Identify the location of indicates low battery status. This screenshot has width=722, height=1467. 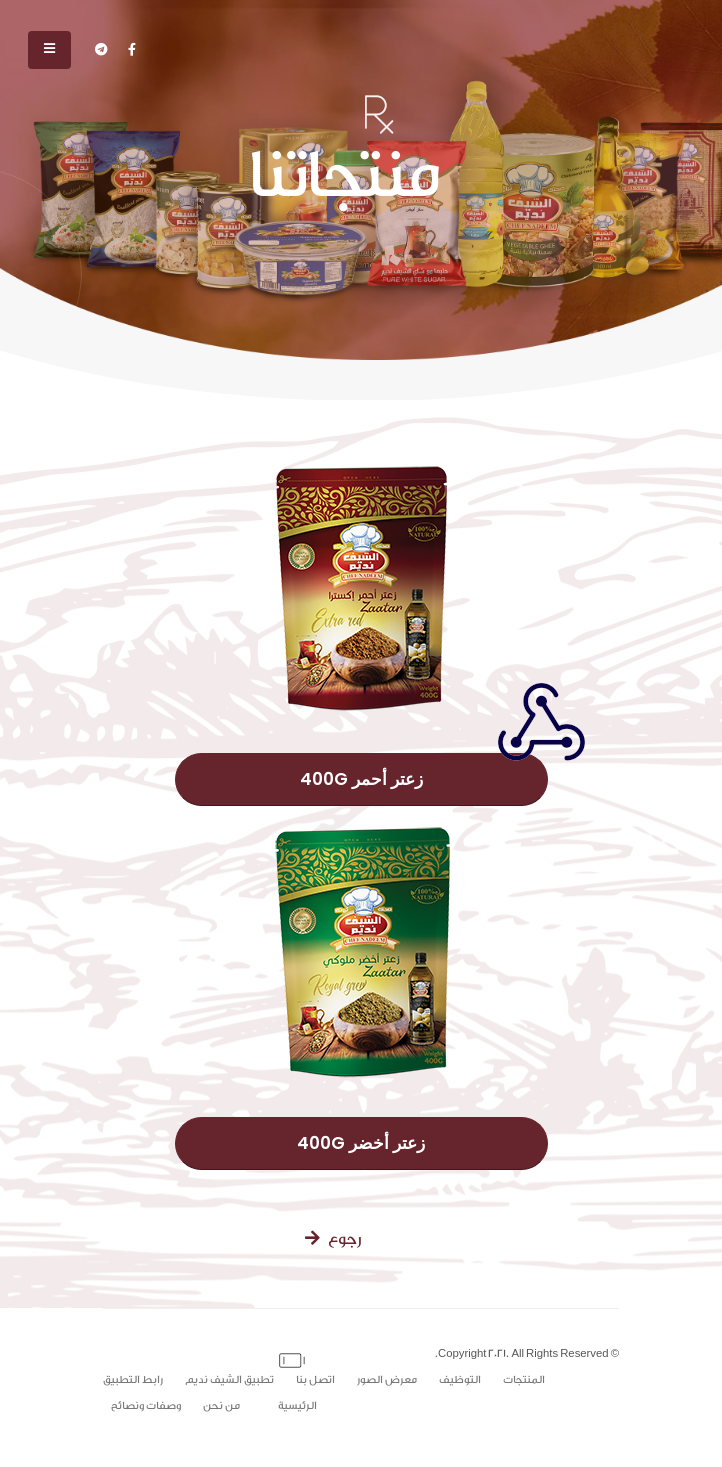
(291, 1360).